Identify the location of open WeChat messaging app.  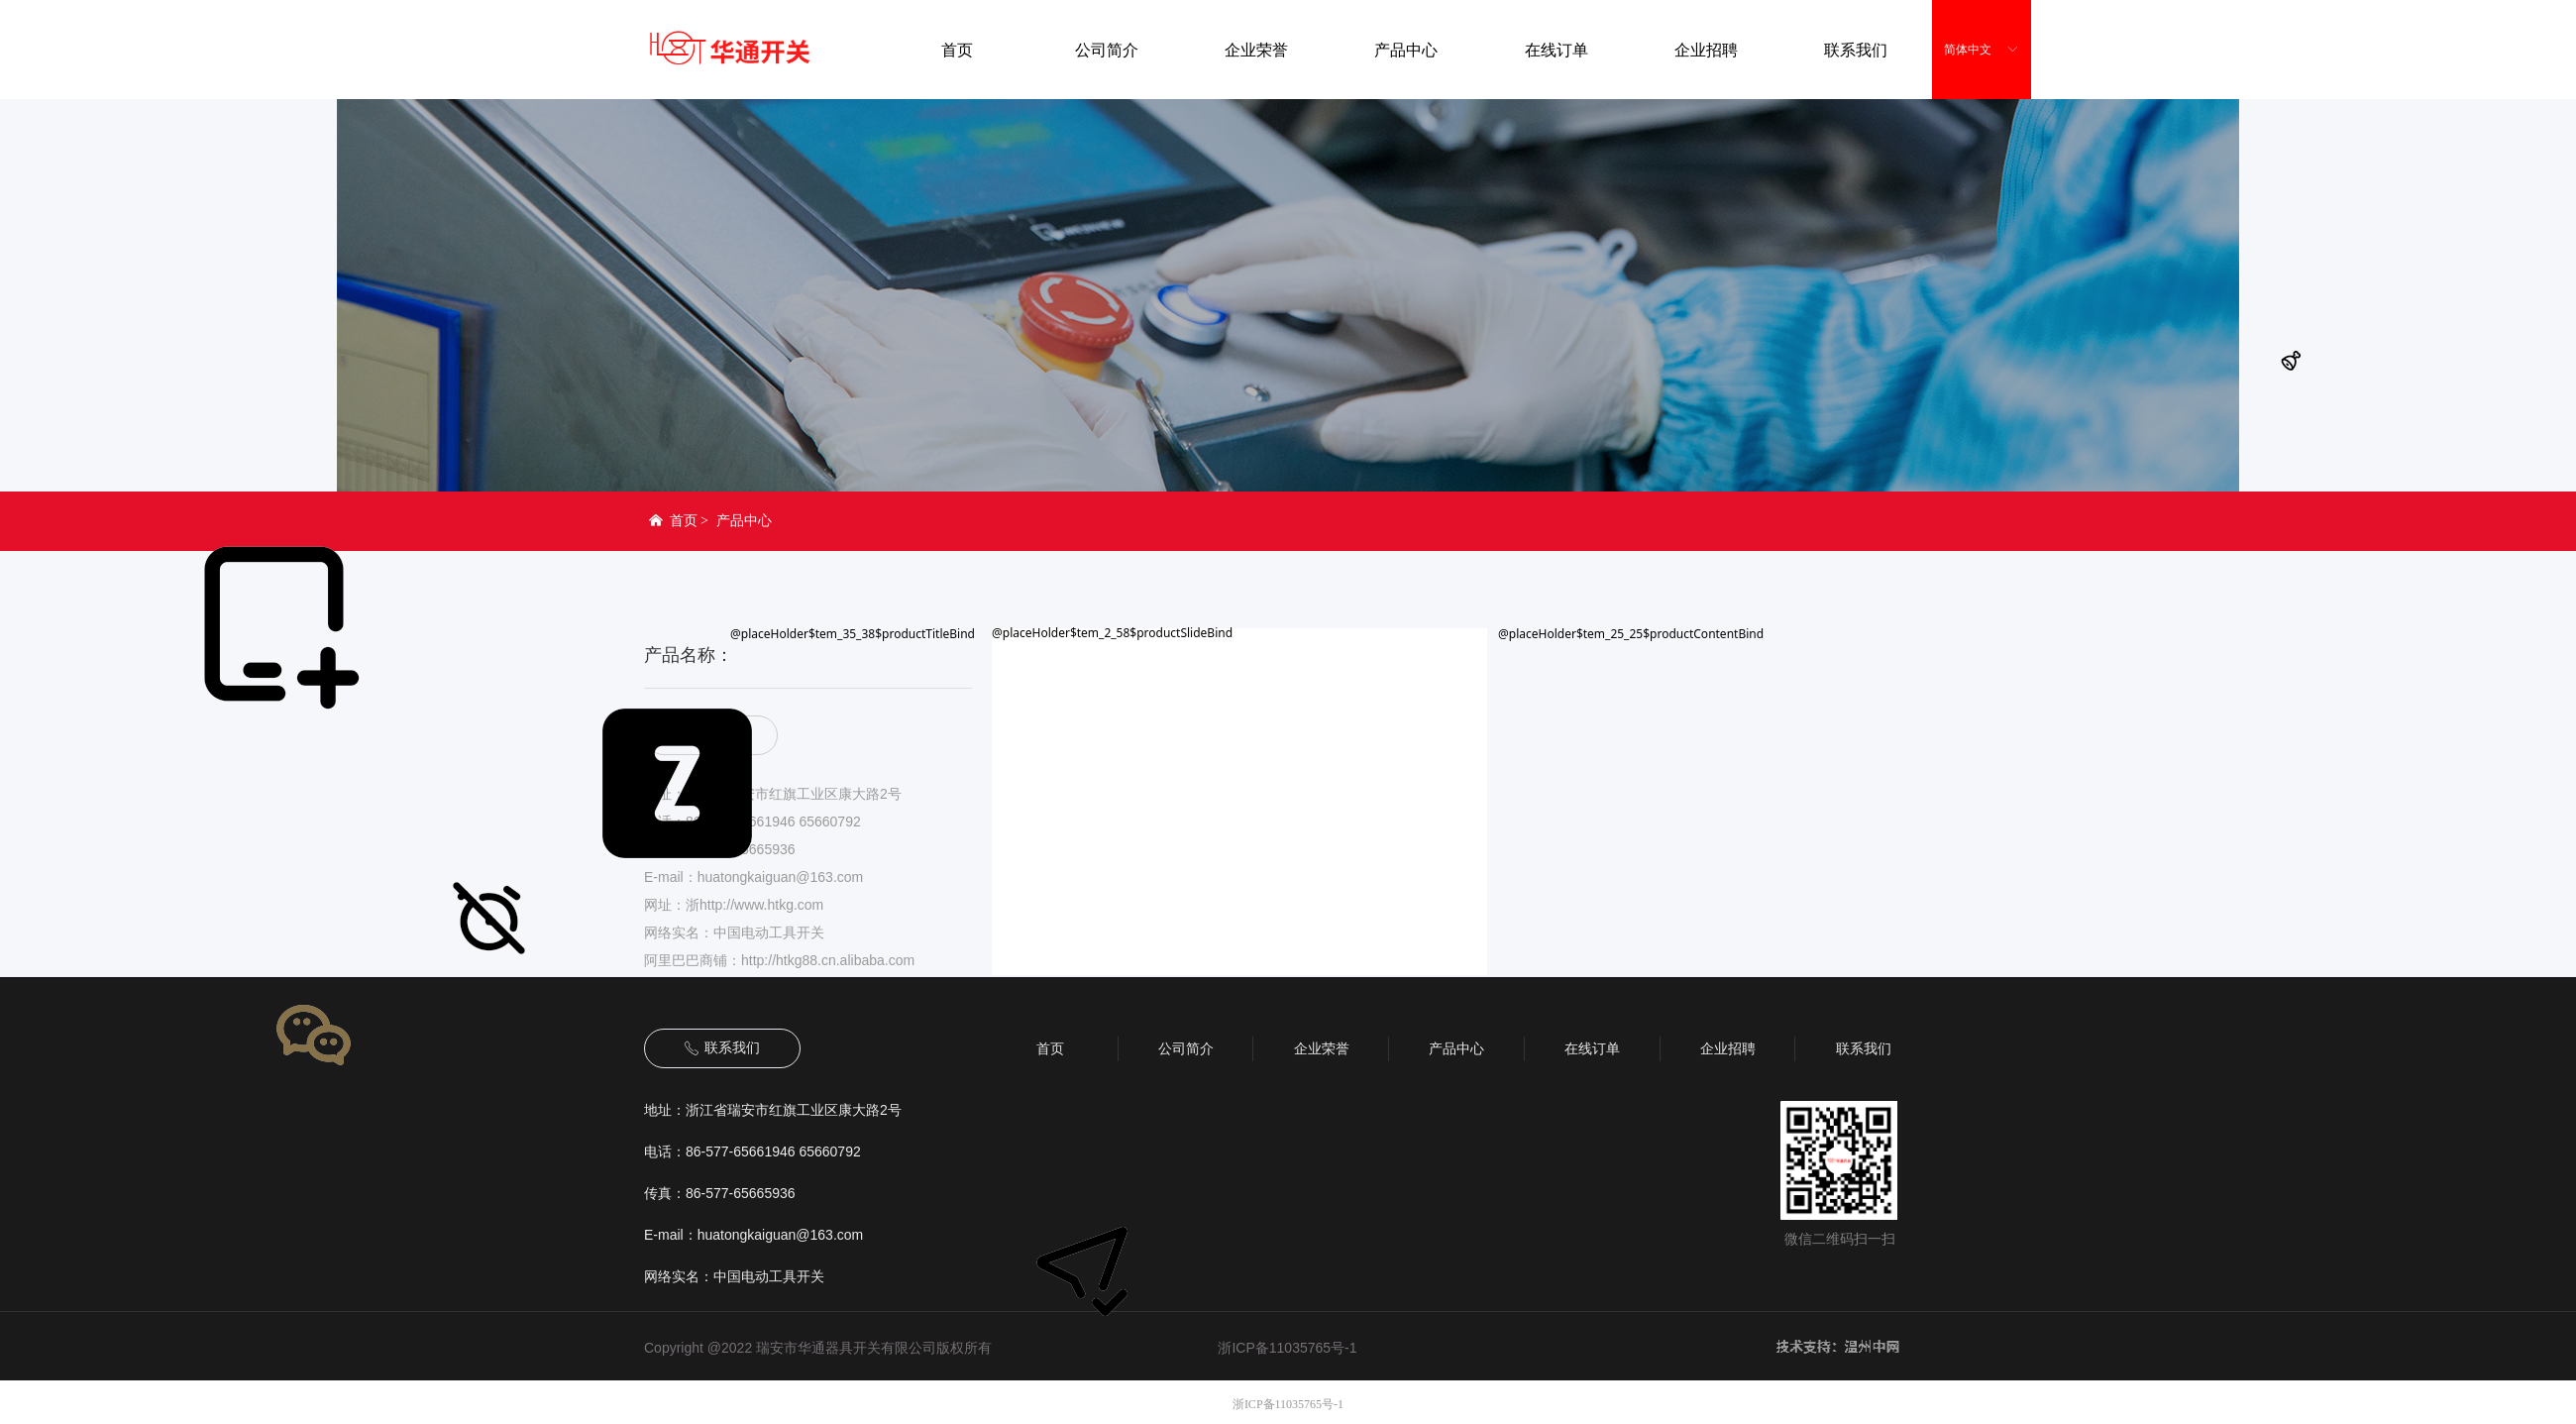
(313, 1035).